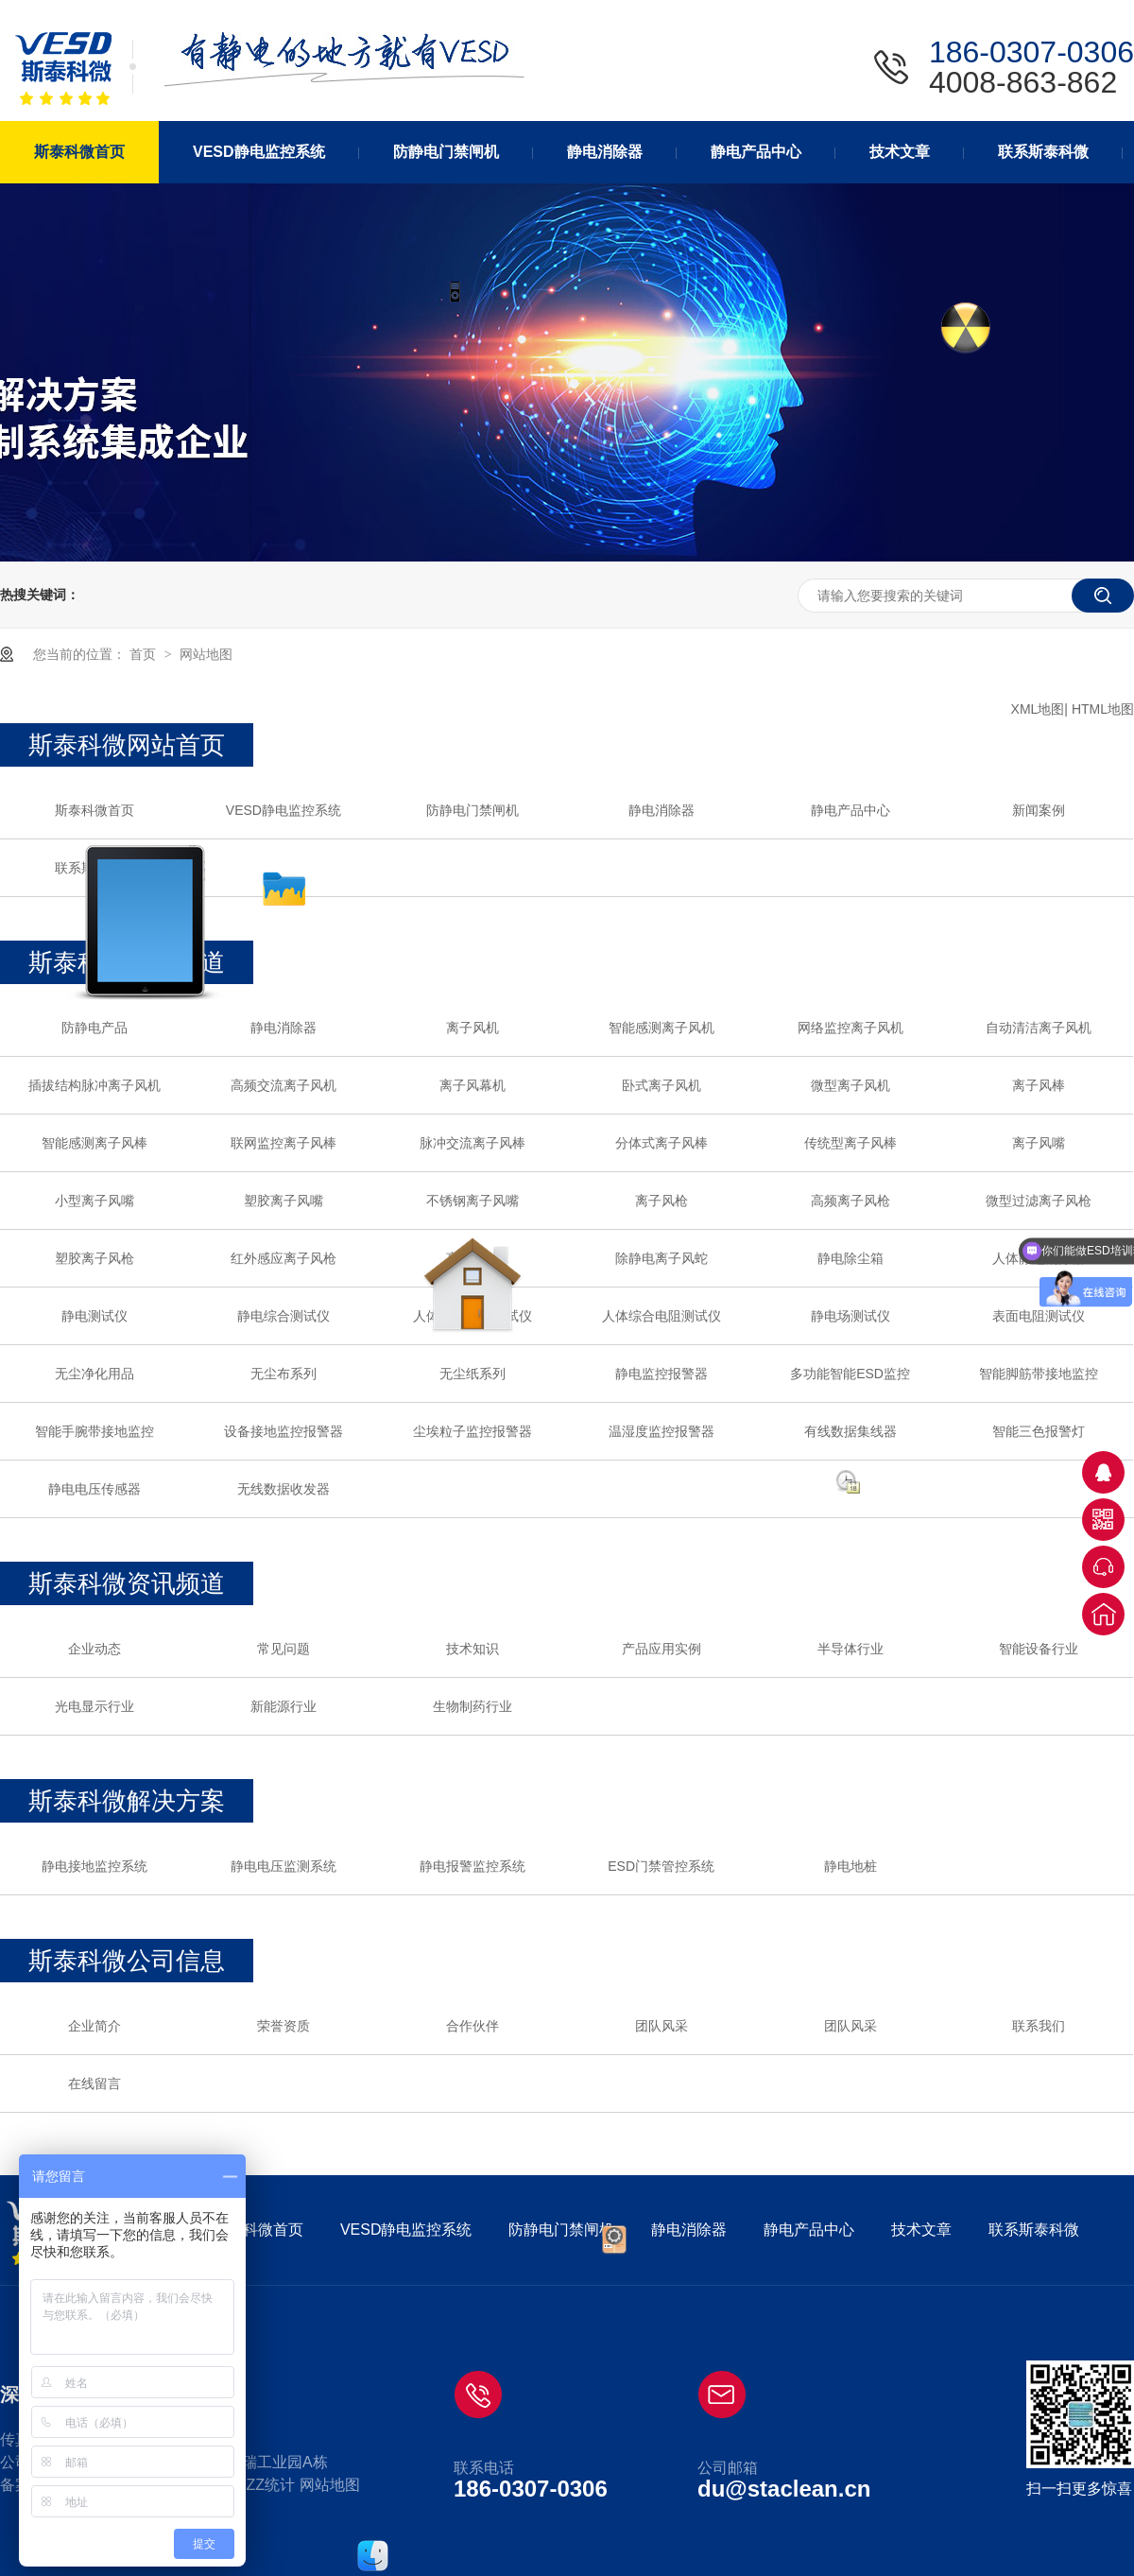  Describe the element at coordinates (848, 1481) in the screenshot. I see `set date and time for an automation action` at that location.